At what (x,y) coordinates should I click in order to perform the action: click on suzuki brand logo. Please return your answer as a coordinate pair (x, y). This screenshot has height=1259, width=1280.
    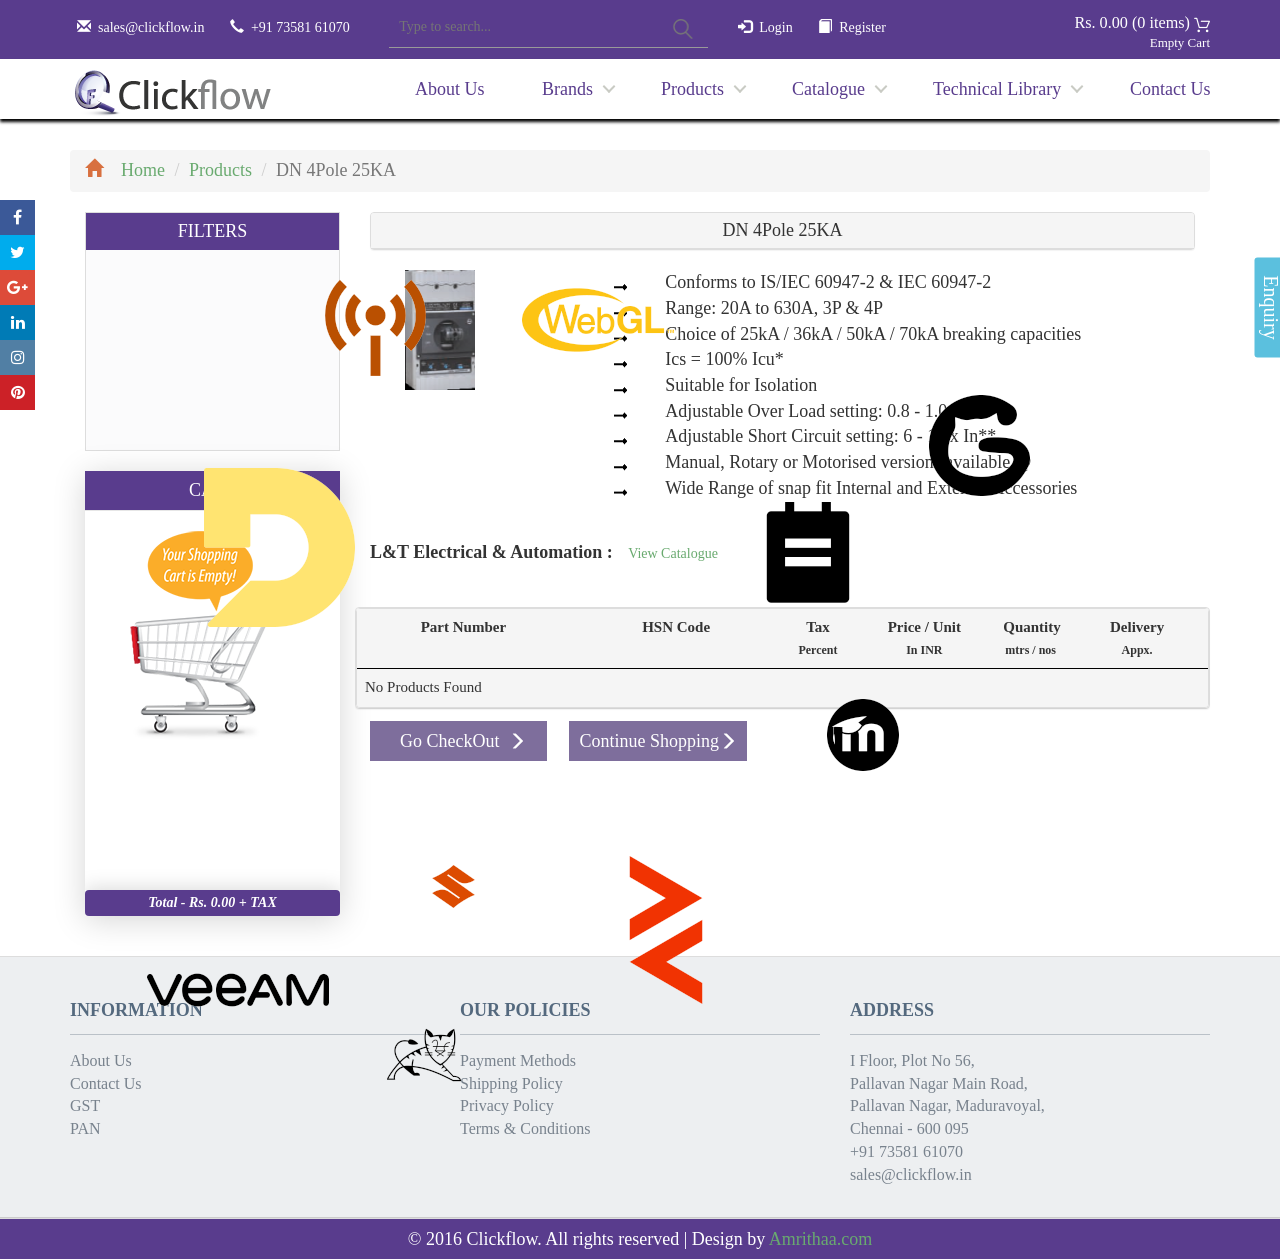
    Looking at the image, I should click on (453, 886).